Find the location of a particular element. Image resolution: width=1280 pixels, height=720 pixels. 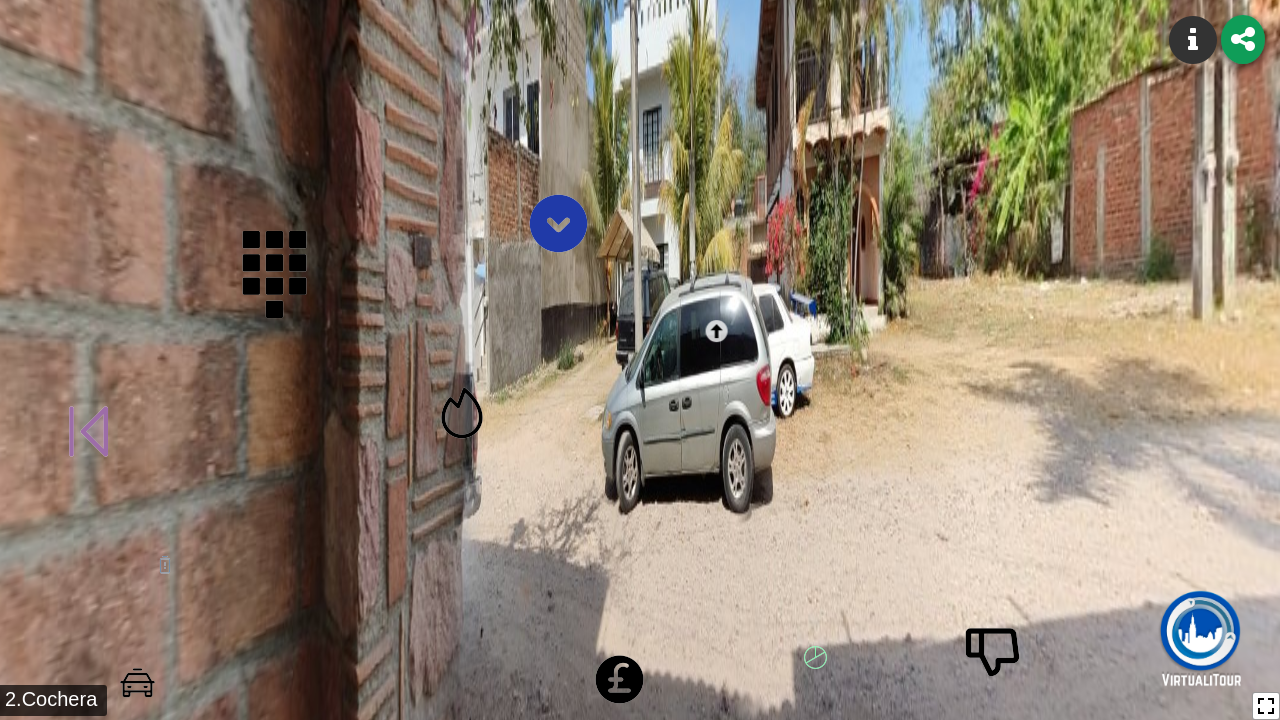

indicates police or emergency services is located at coordinates (137, 684).